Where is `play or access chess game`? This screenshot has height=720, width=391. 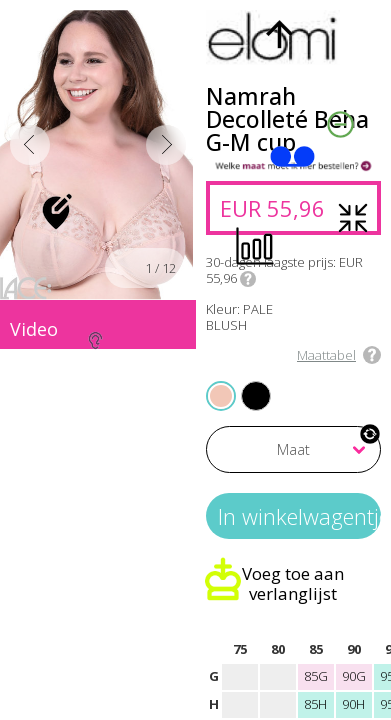 play or access chess game is located at coordinates (223, 580).